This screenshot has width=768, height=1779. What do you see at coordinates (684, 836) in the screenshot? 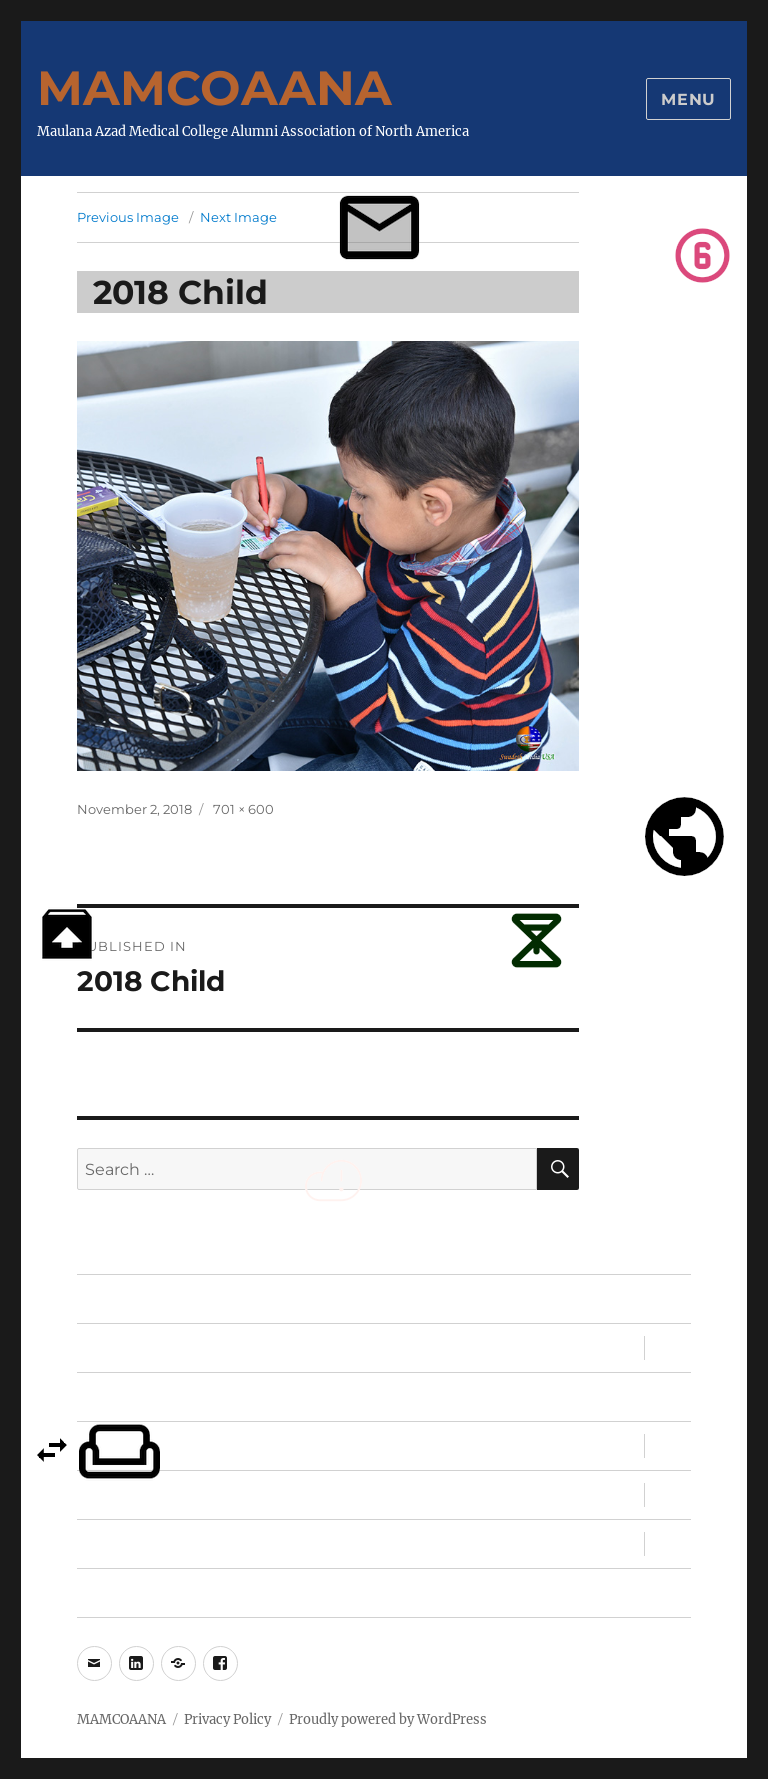
I see `switch to public visibility` at bounding box center [684, 836].